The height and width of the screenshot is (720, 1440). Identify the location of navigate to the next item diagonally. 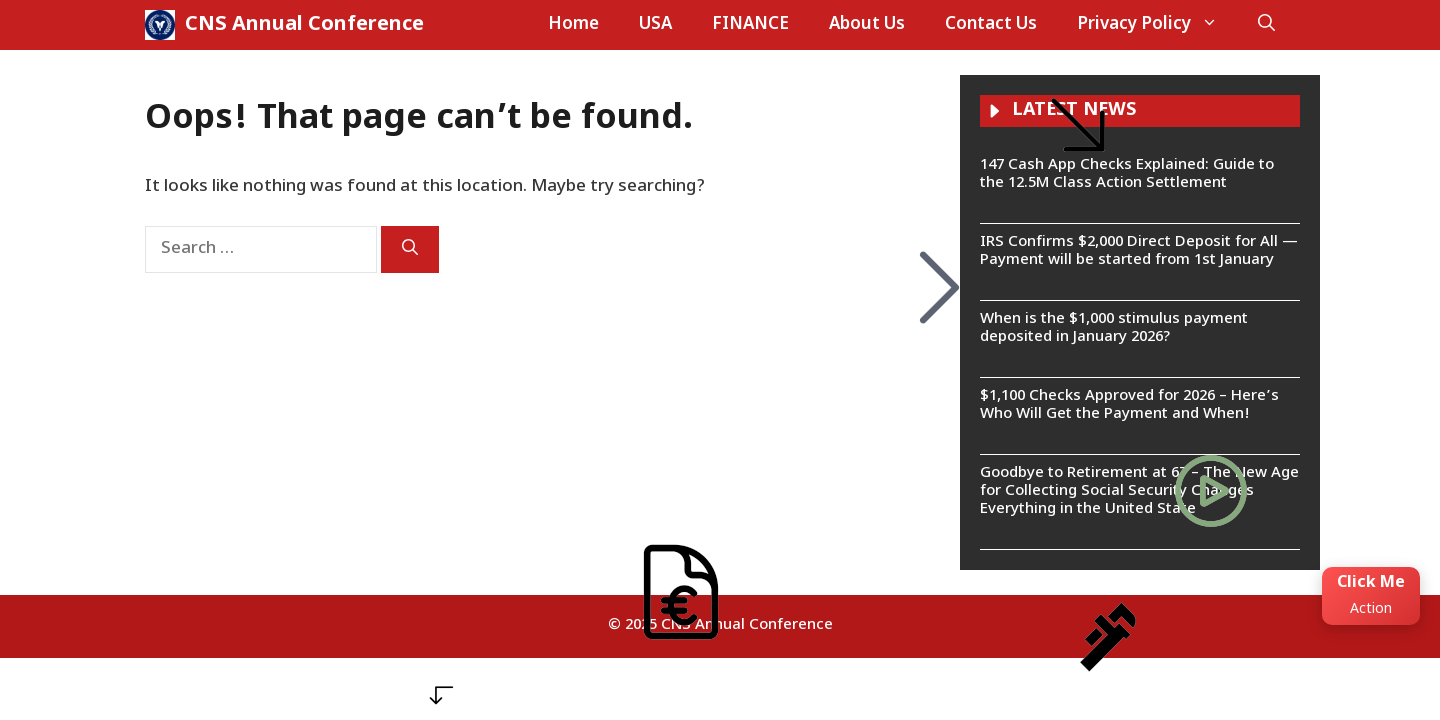
(1078, 125).